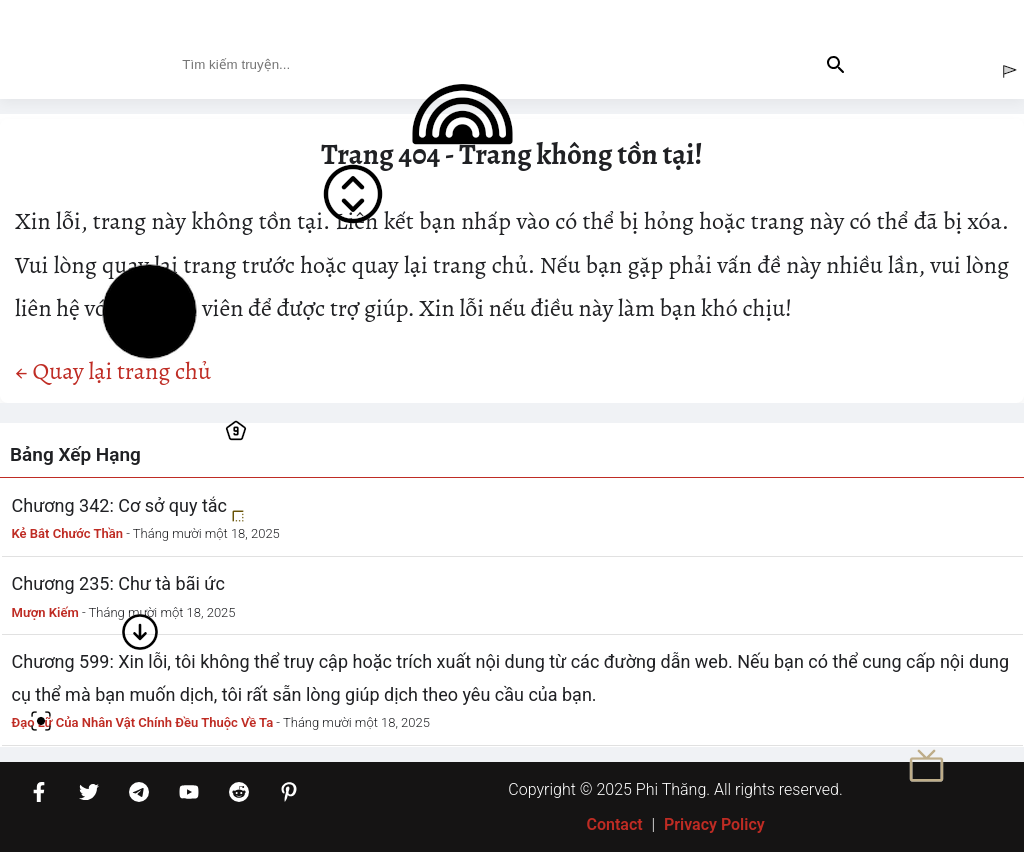 The image size is (1024, 852). Describe the element at coordinates (353, 194) in the screenshot. I see `expand or collapse a section` at that location.